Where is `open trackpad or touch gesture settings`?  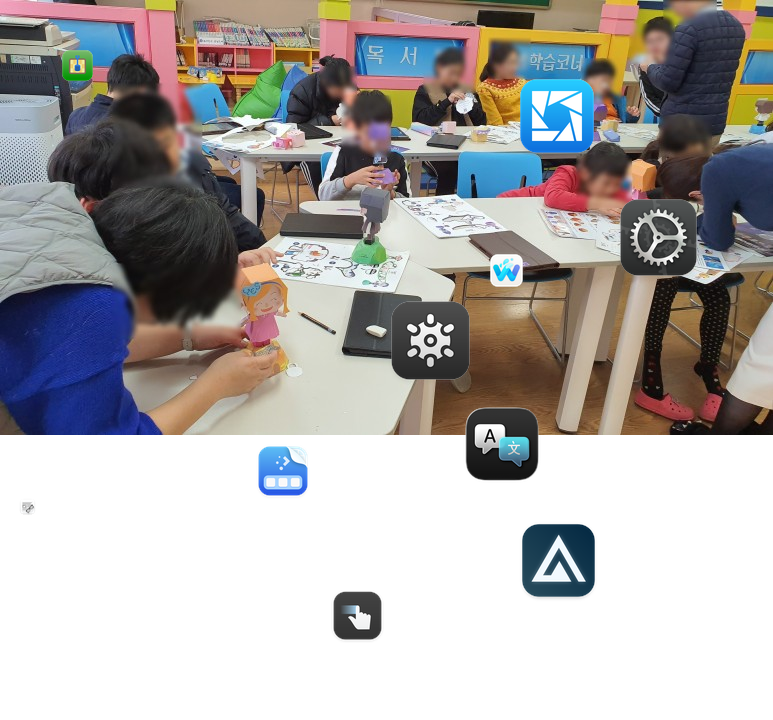 open trackpad or touch gesture settings is located at coordinates (357, 616).